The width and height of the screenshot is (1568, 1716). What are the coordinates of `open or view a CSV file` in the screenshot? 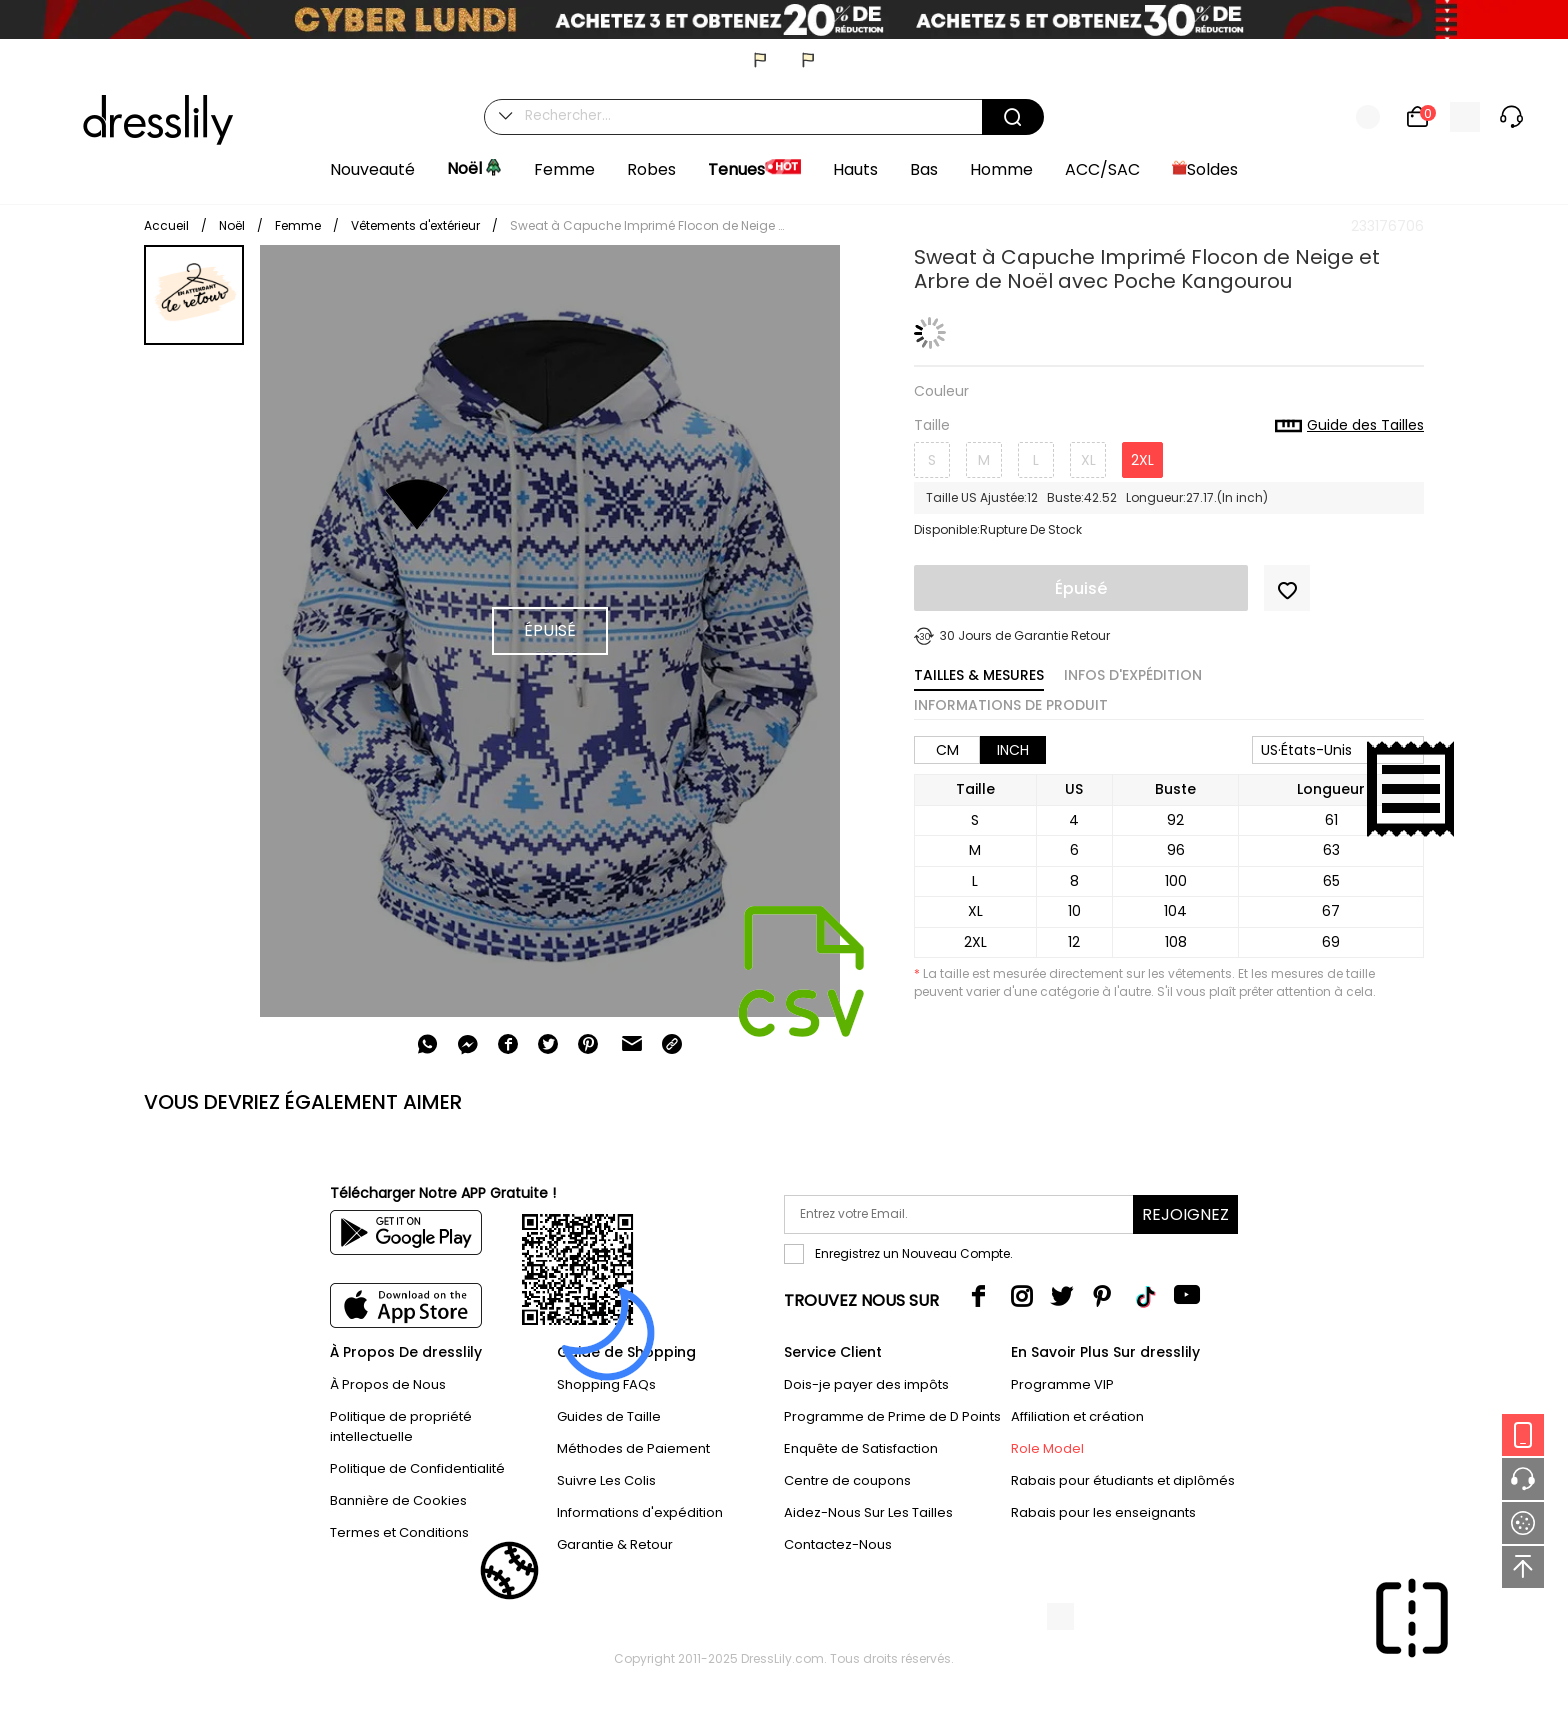 It's located at (804, 977).